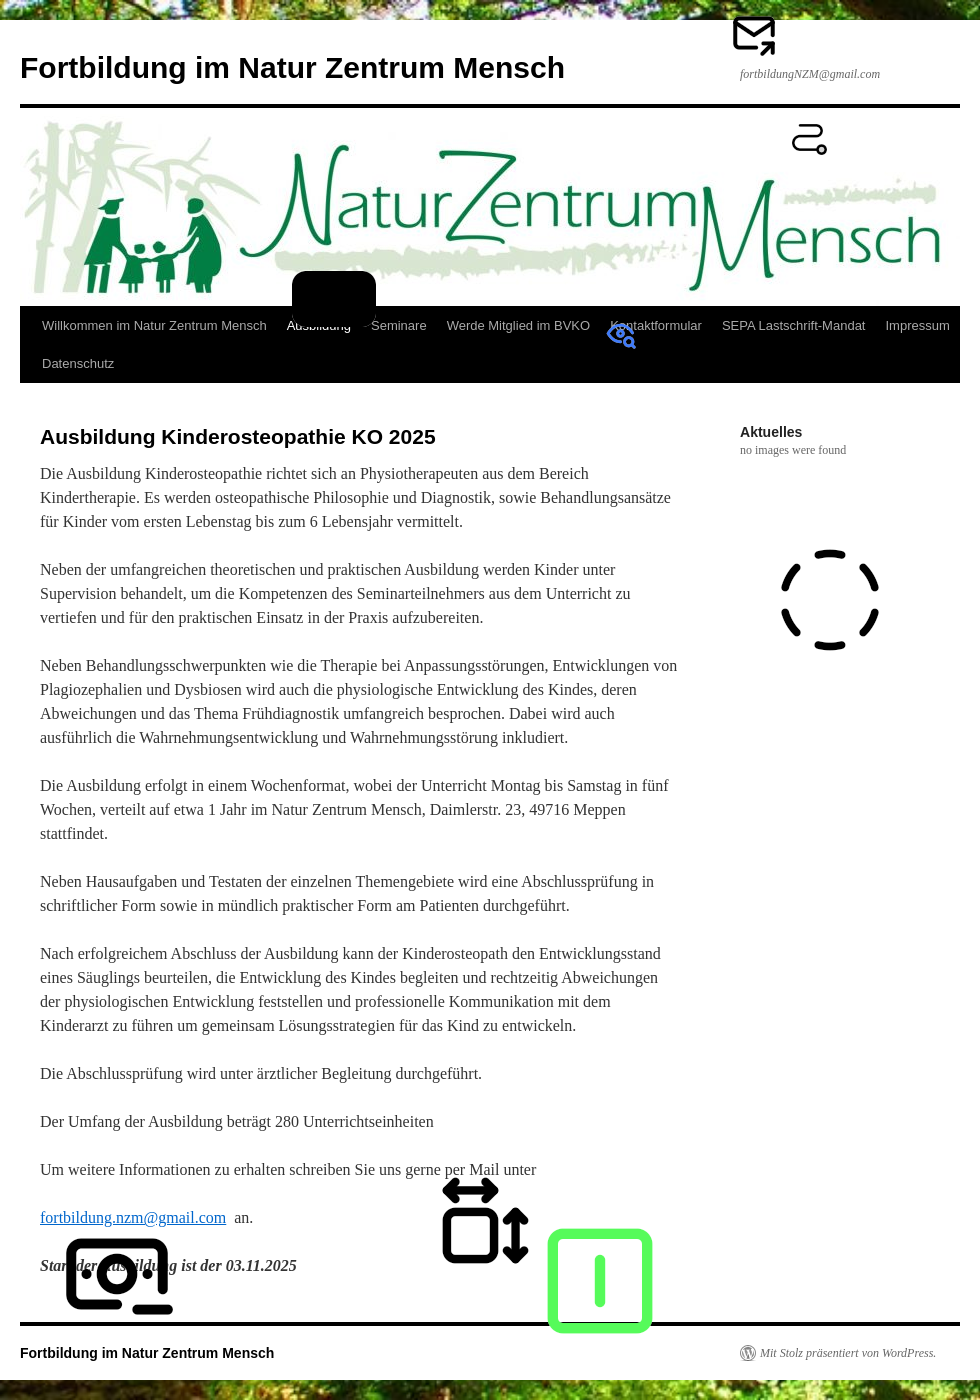  What do you see at coordinates (754, 33) in the screenshot?
I see `share this email with others` at bounding box center [754, 33].